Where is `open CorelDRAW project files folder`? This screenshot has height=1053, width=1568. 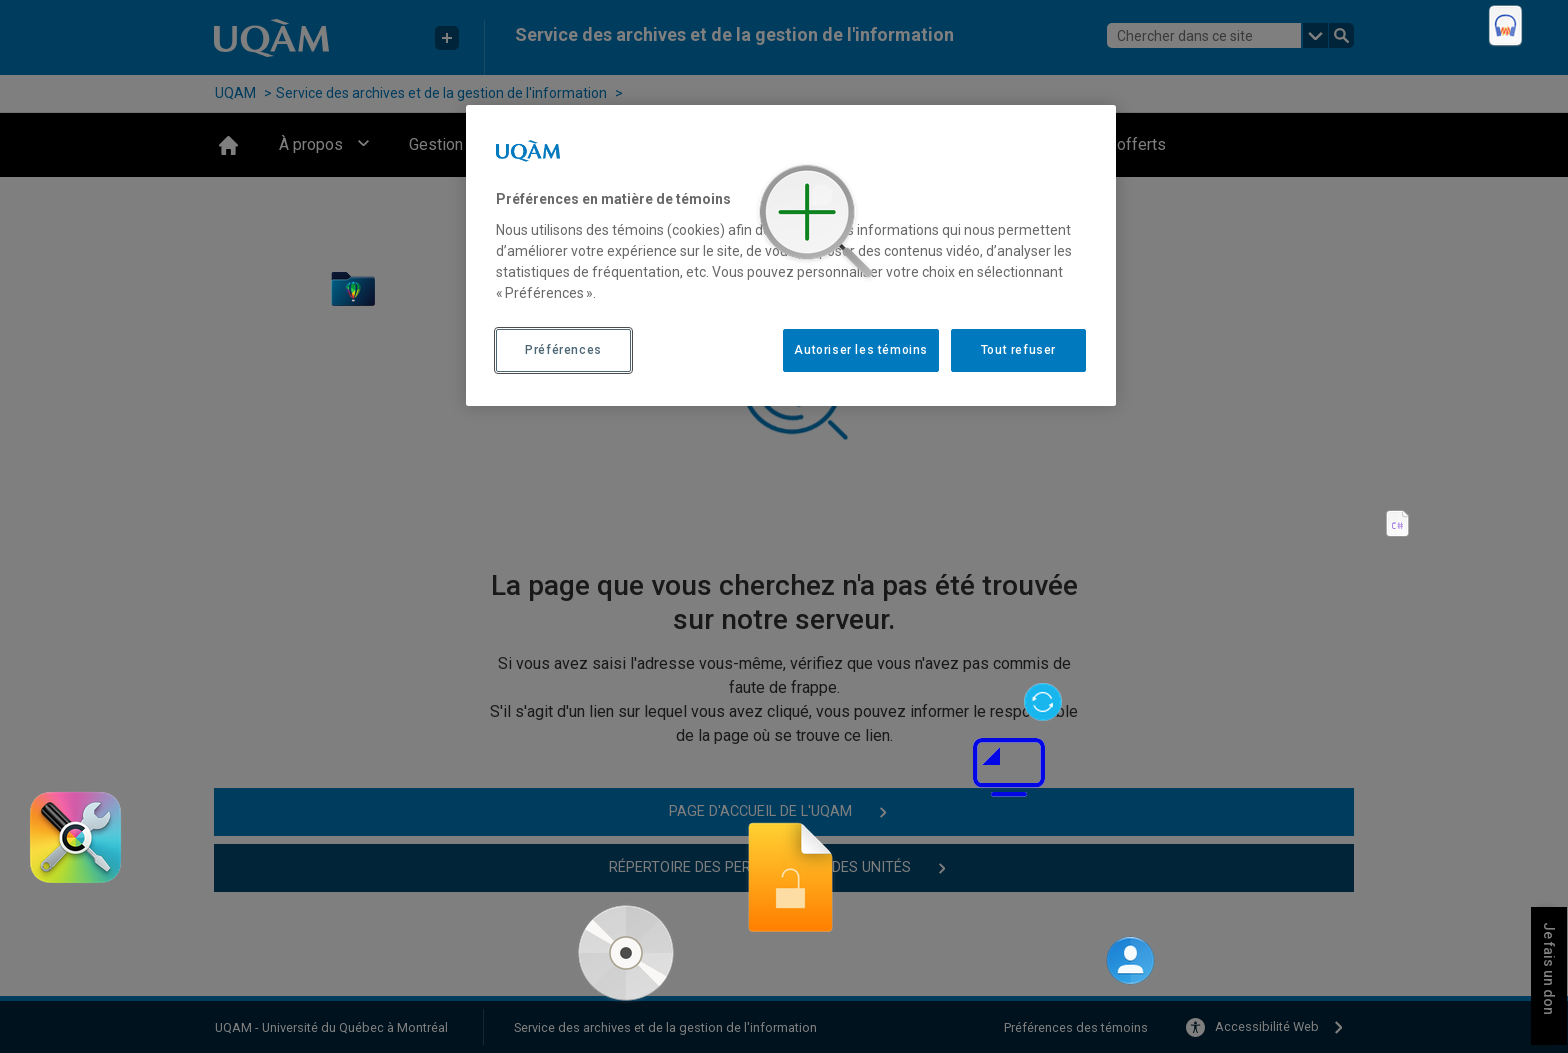
open CorelDRAW project files folder is located at coordinates (353, 290).